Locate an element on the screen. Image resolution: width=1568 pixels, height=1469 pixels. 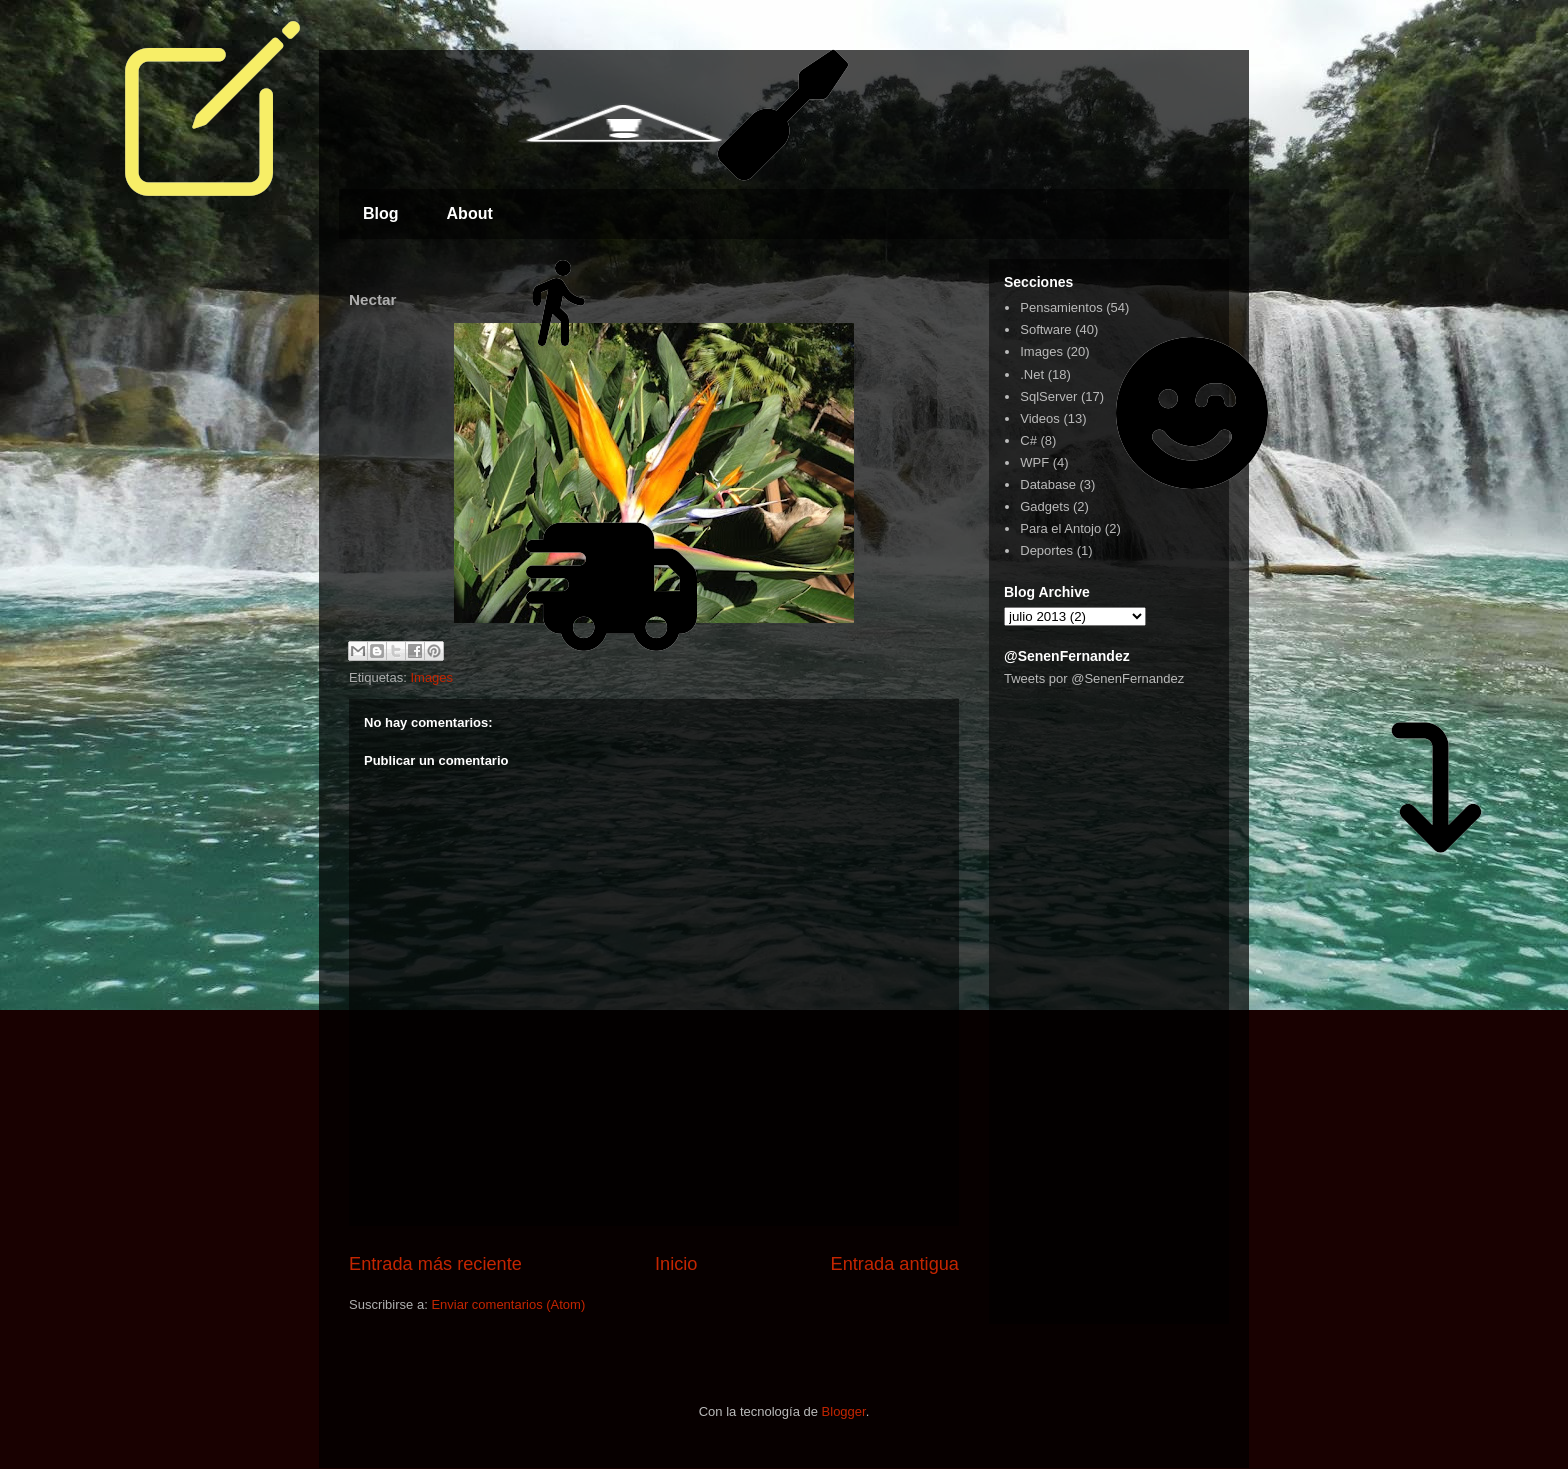
get walking directions is located at coordinates (557, 302).